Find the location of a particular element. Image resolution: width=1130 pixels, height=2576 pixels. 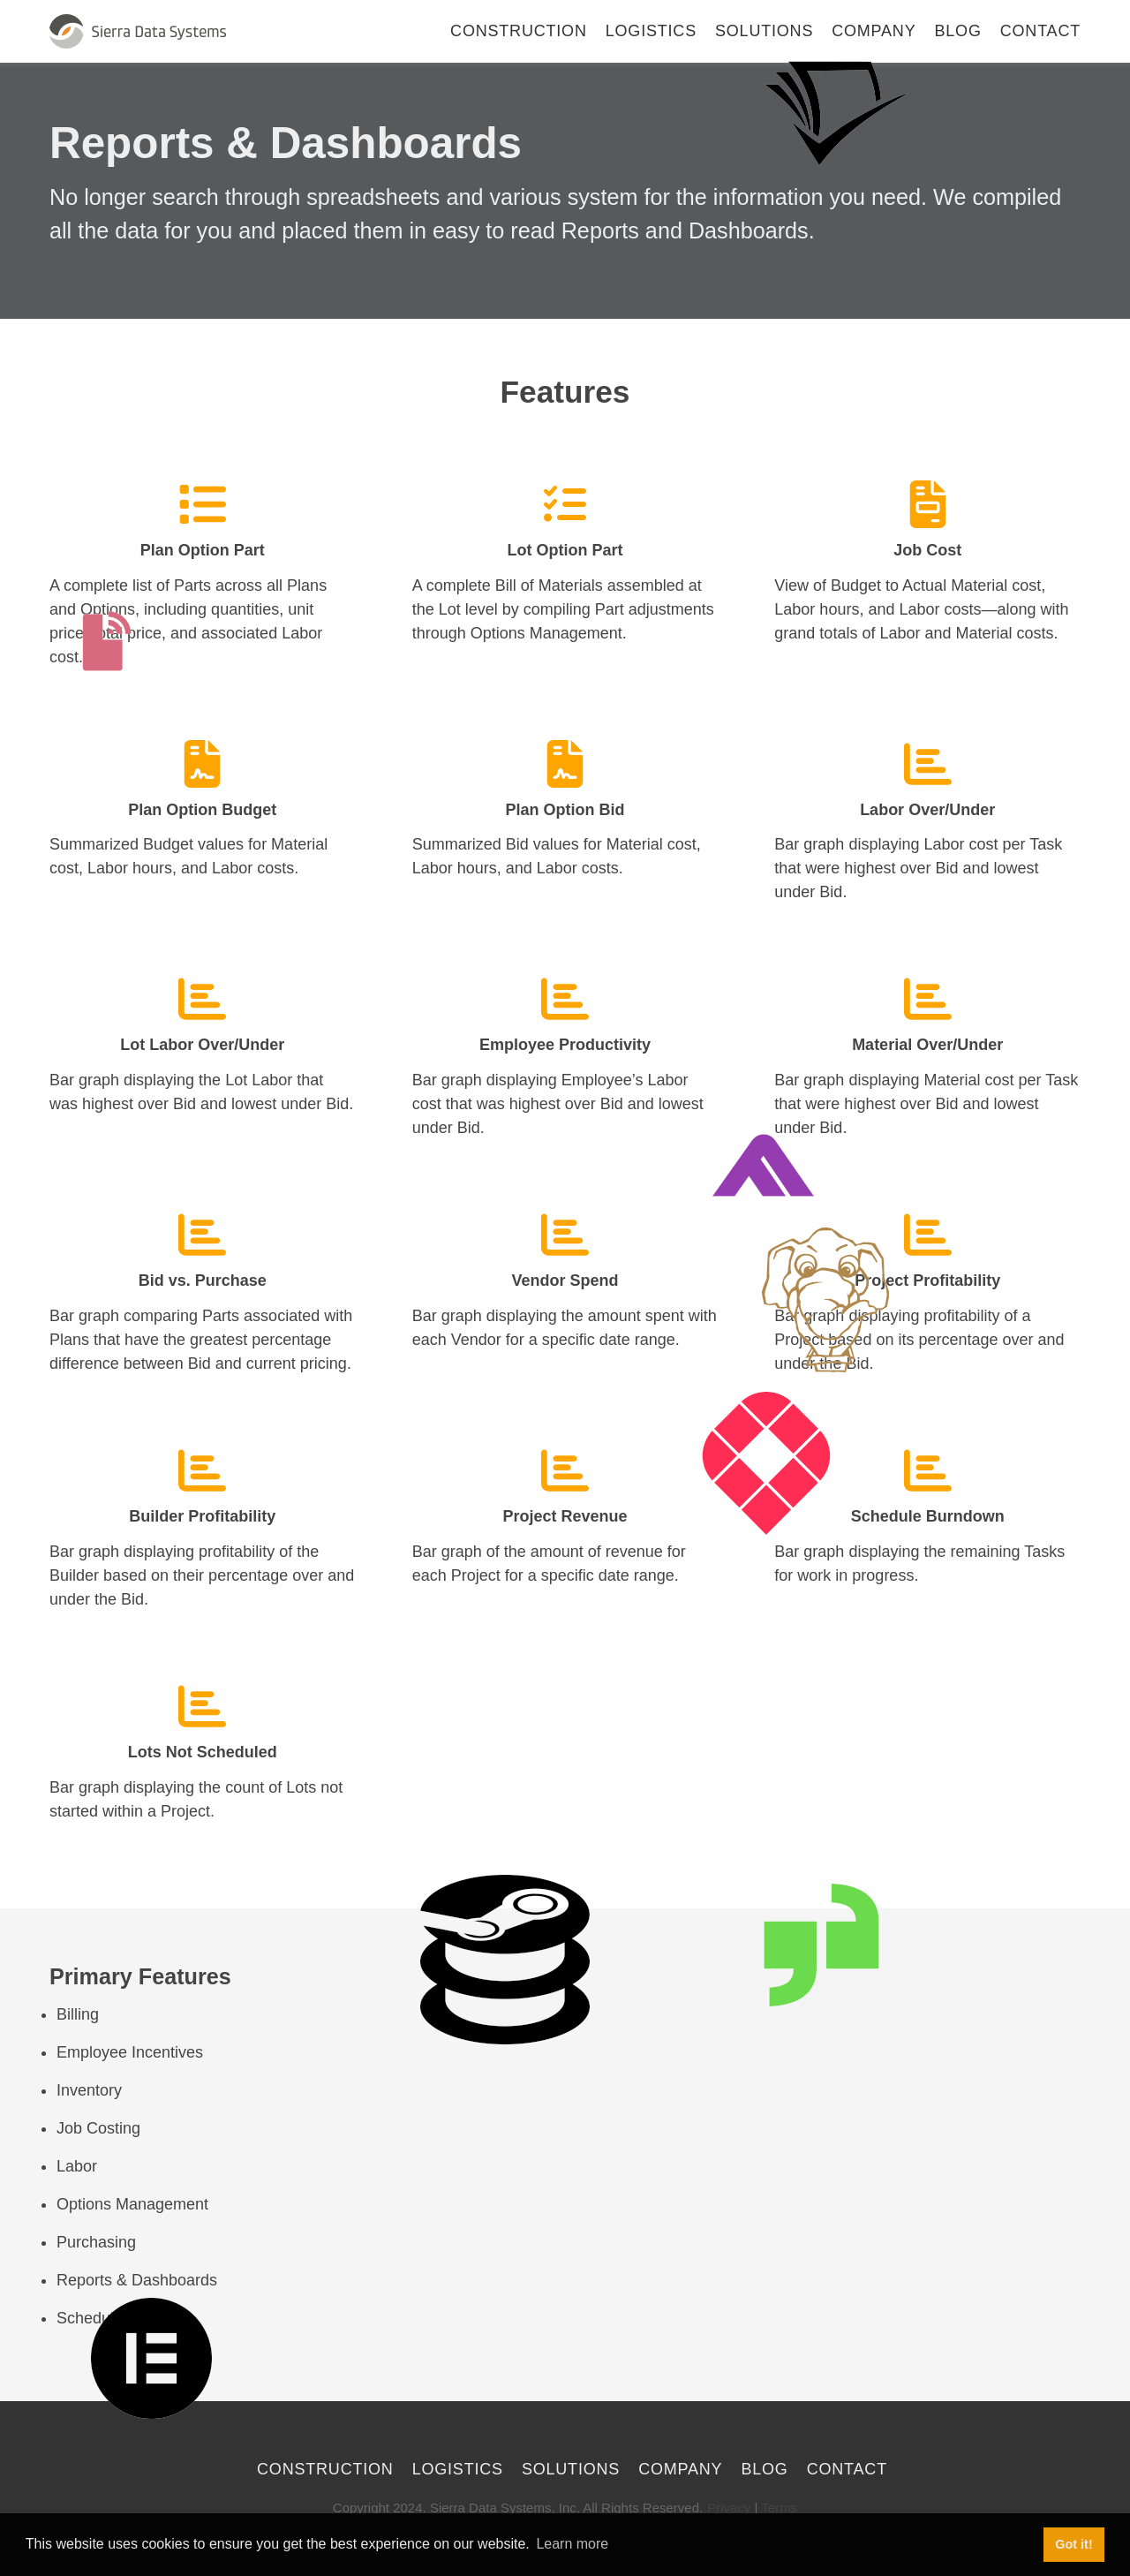

open Elementor website builder is located at coordinates (151, 2358).